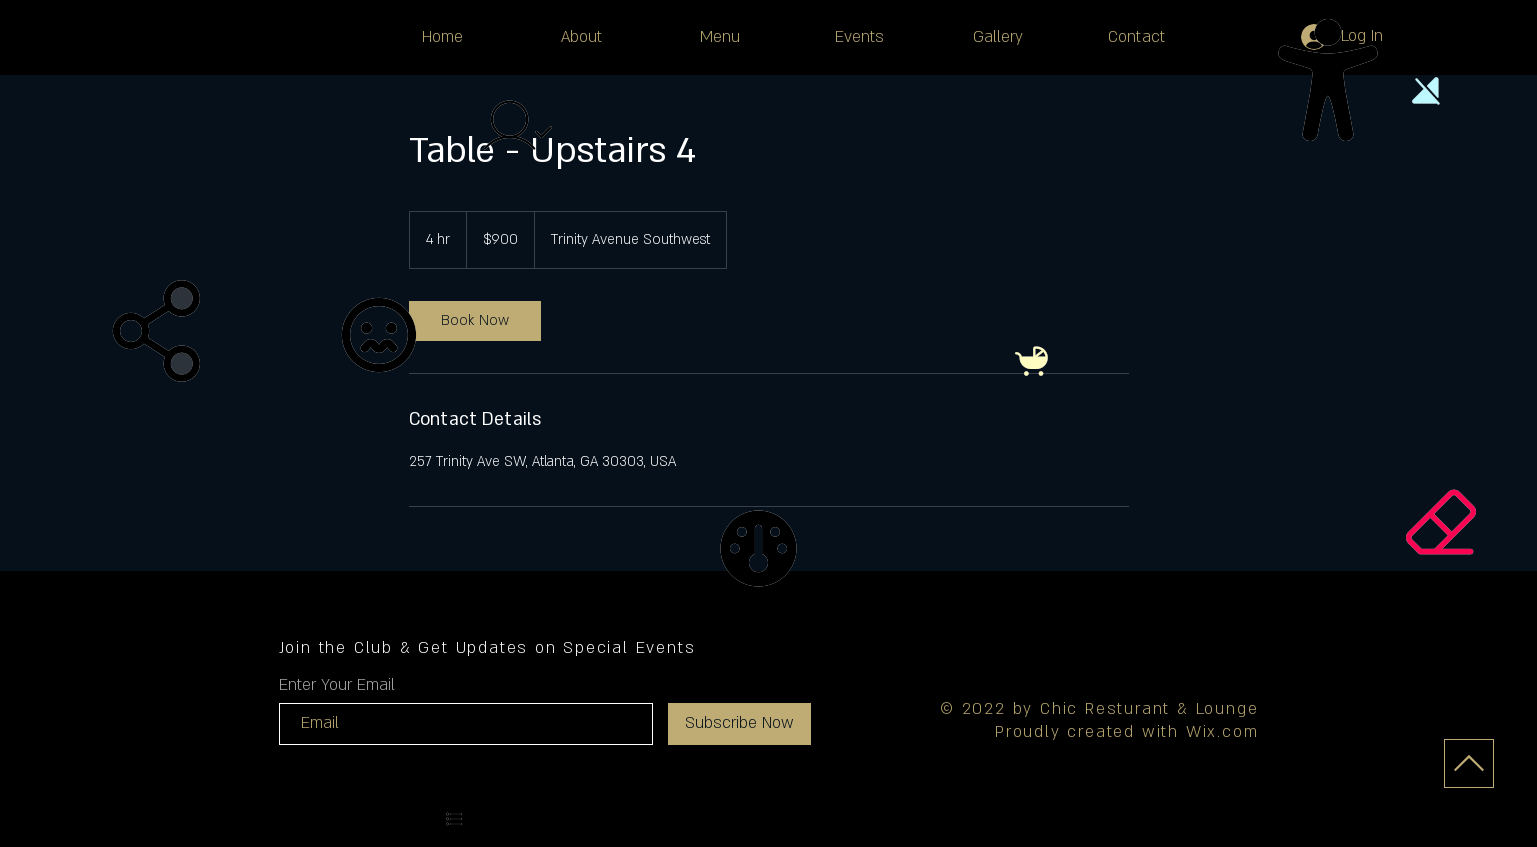 This screenshot has width=1537, height=847. Describe the element at coordinates (454, 819) in the screenshot. I see `view items in a bulleted list format` at that location.